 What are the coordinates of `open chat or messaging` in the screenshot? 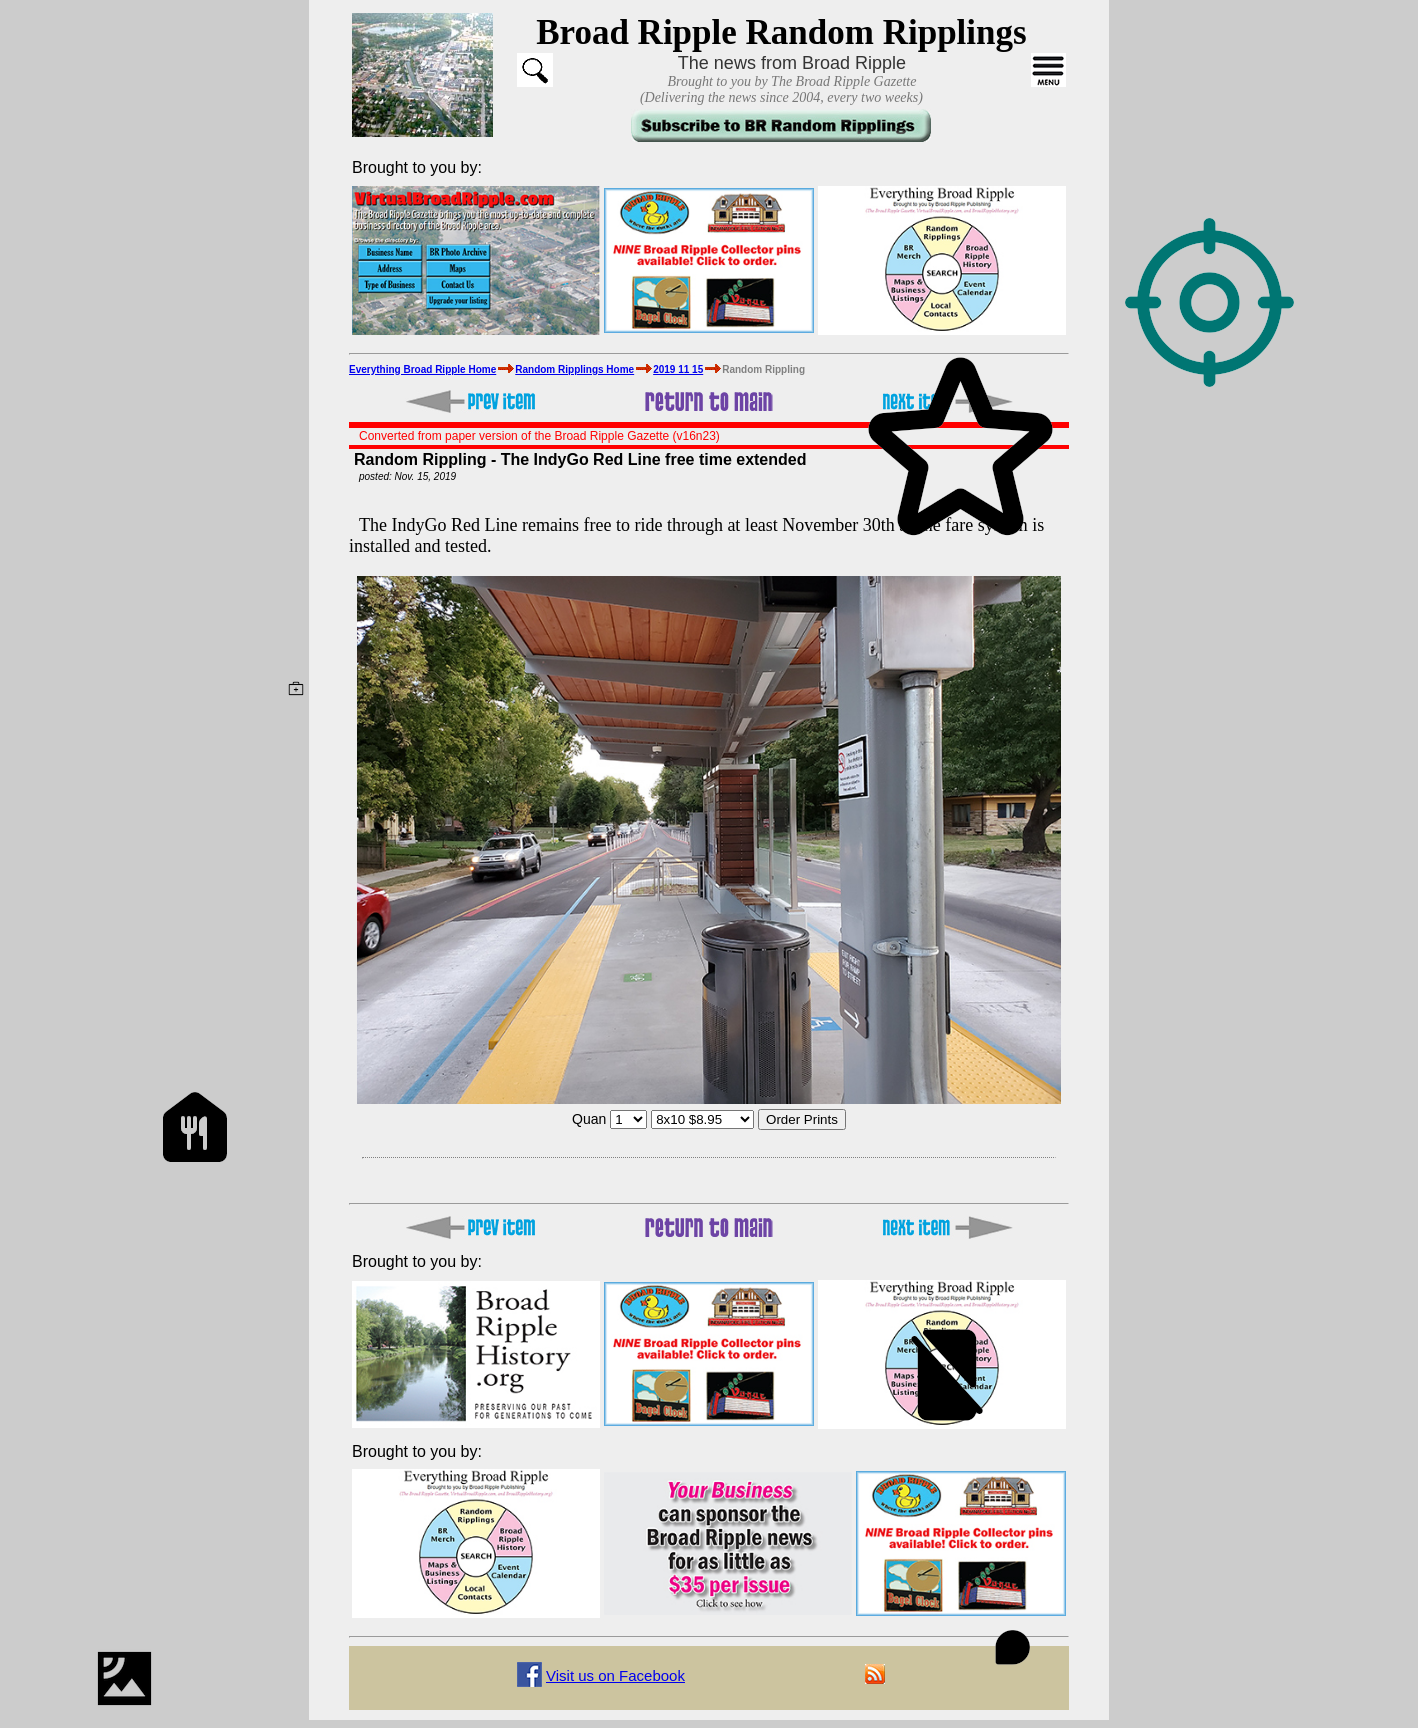 It's located at (1012, 1648).